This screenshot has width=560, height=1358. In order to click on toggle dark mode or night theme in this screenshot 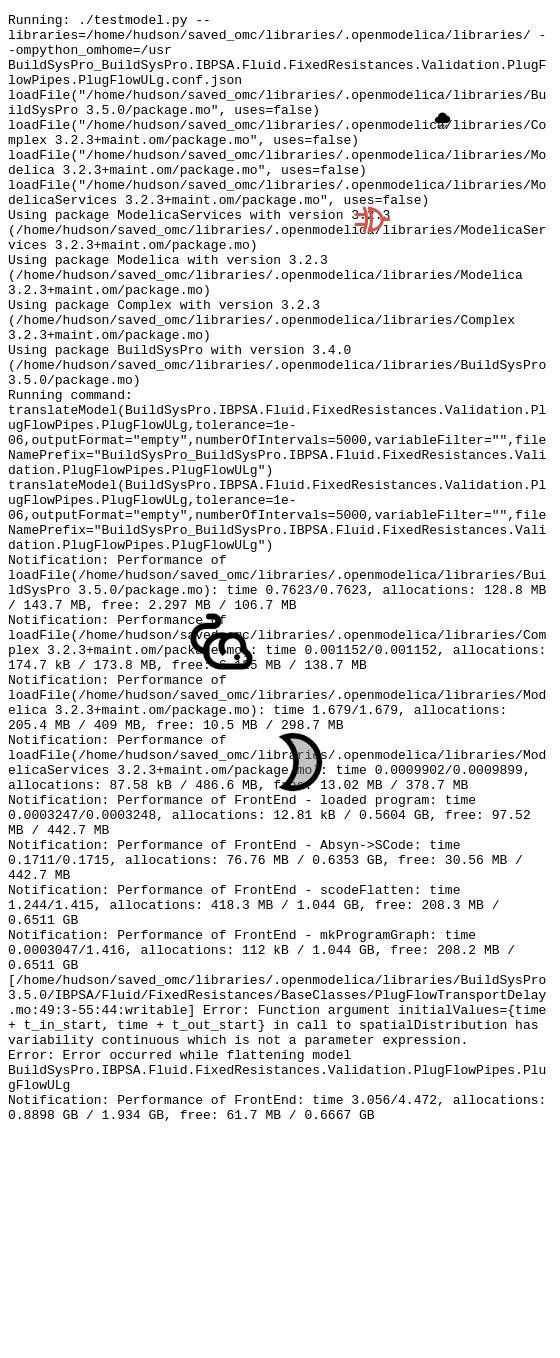, I will do `click(299, 762)`.